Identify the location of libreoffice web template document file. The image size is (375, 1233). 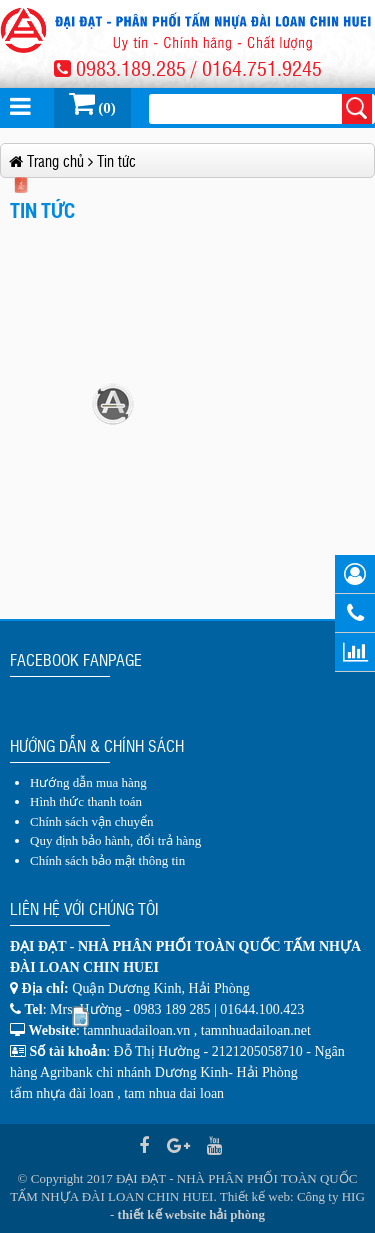
(80, 1016).